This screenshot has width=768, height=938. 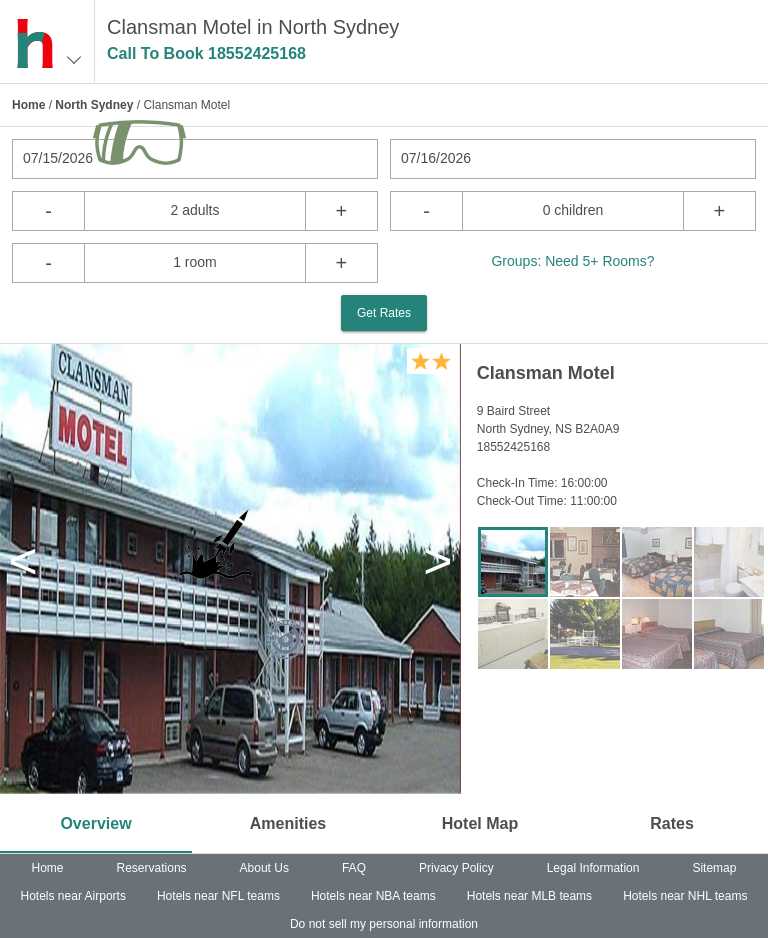 I want to click on abstract game ability or skill icon, so click(x=285, y=639).